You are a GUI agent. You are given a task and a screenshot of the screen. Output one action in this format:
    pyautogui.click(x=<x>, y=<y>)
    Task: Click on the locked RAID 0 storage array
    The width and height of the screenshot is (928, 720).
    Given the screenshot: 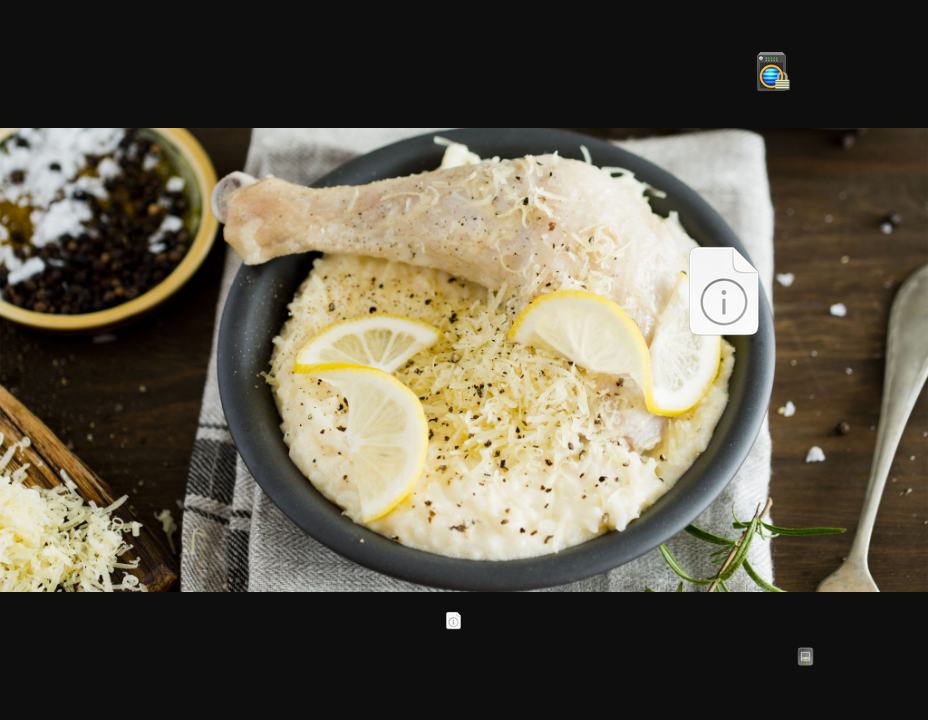 What is the action you would take?
    pyautogui.click(x=771, y=71)
    